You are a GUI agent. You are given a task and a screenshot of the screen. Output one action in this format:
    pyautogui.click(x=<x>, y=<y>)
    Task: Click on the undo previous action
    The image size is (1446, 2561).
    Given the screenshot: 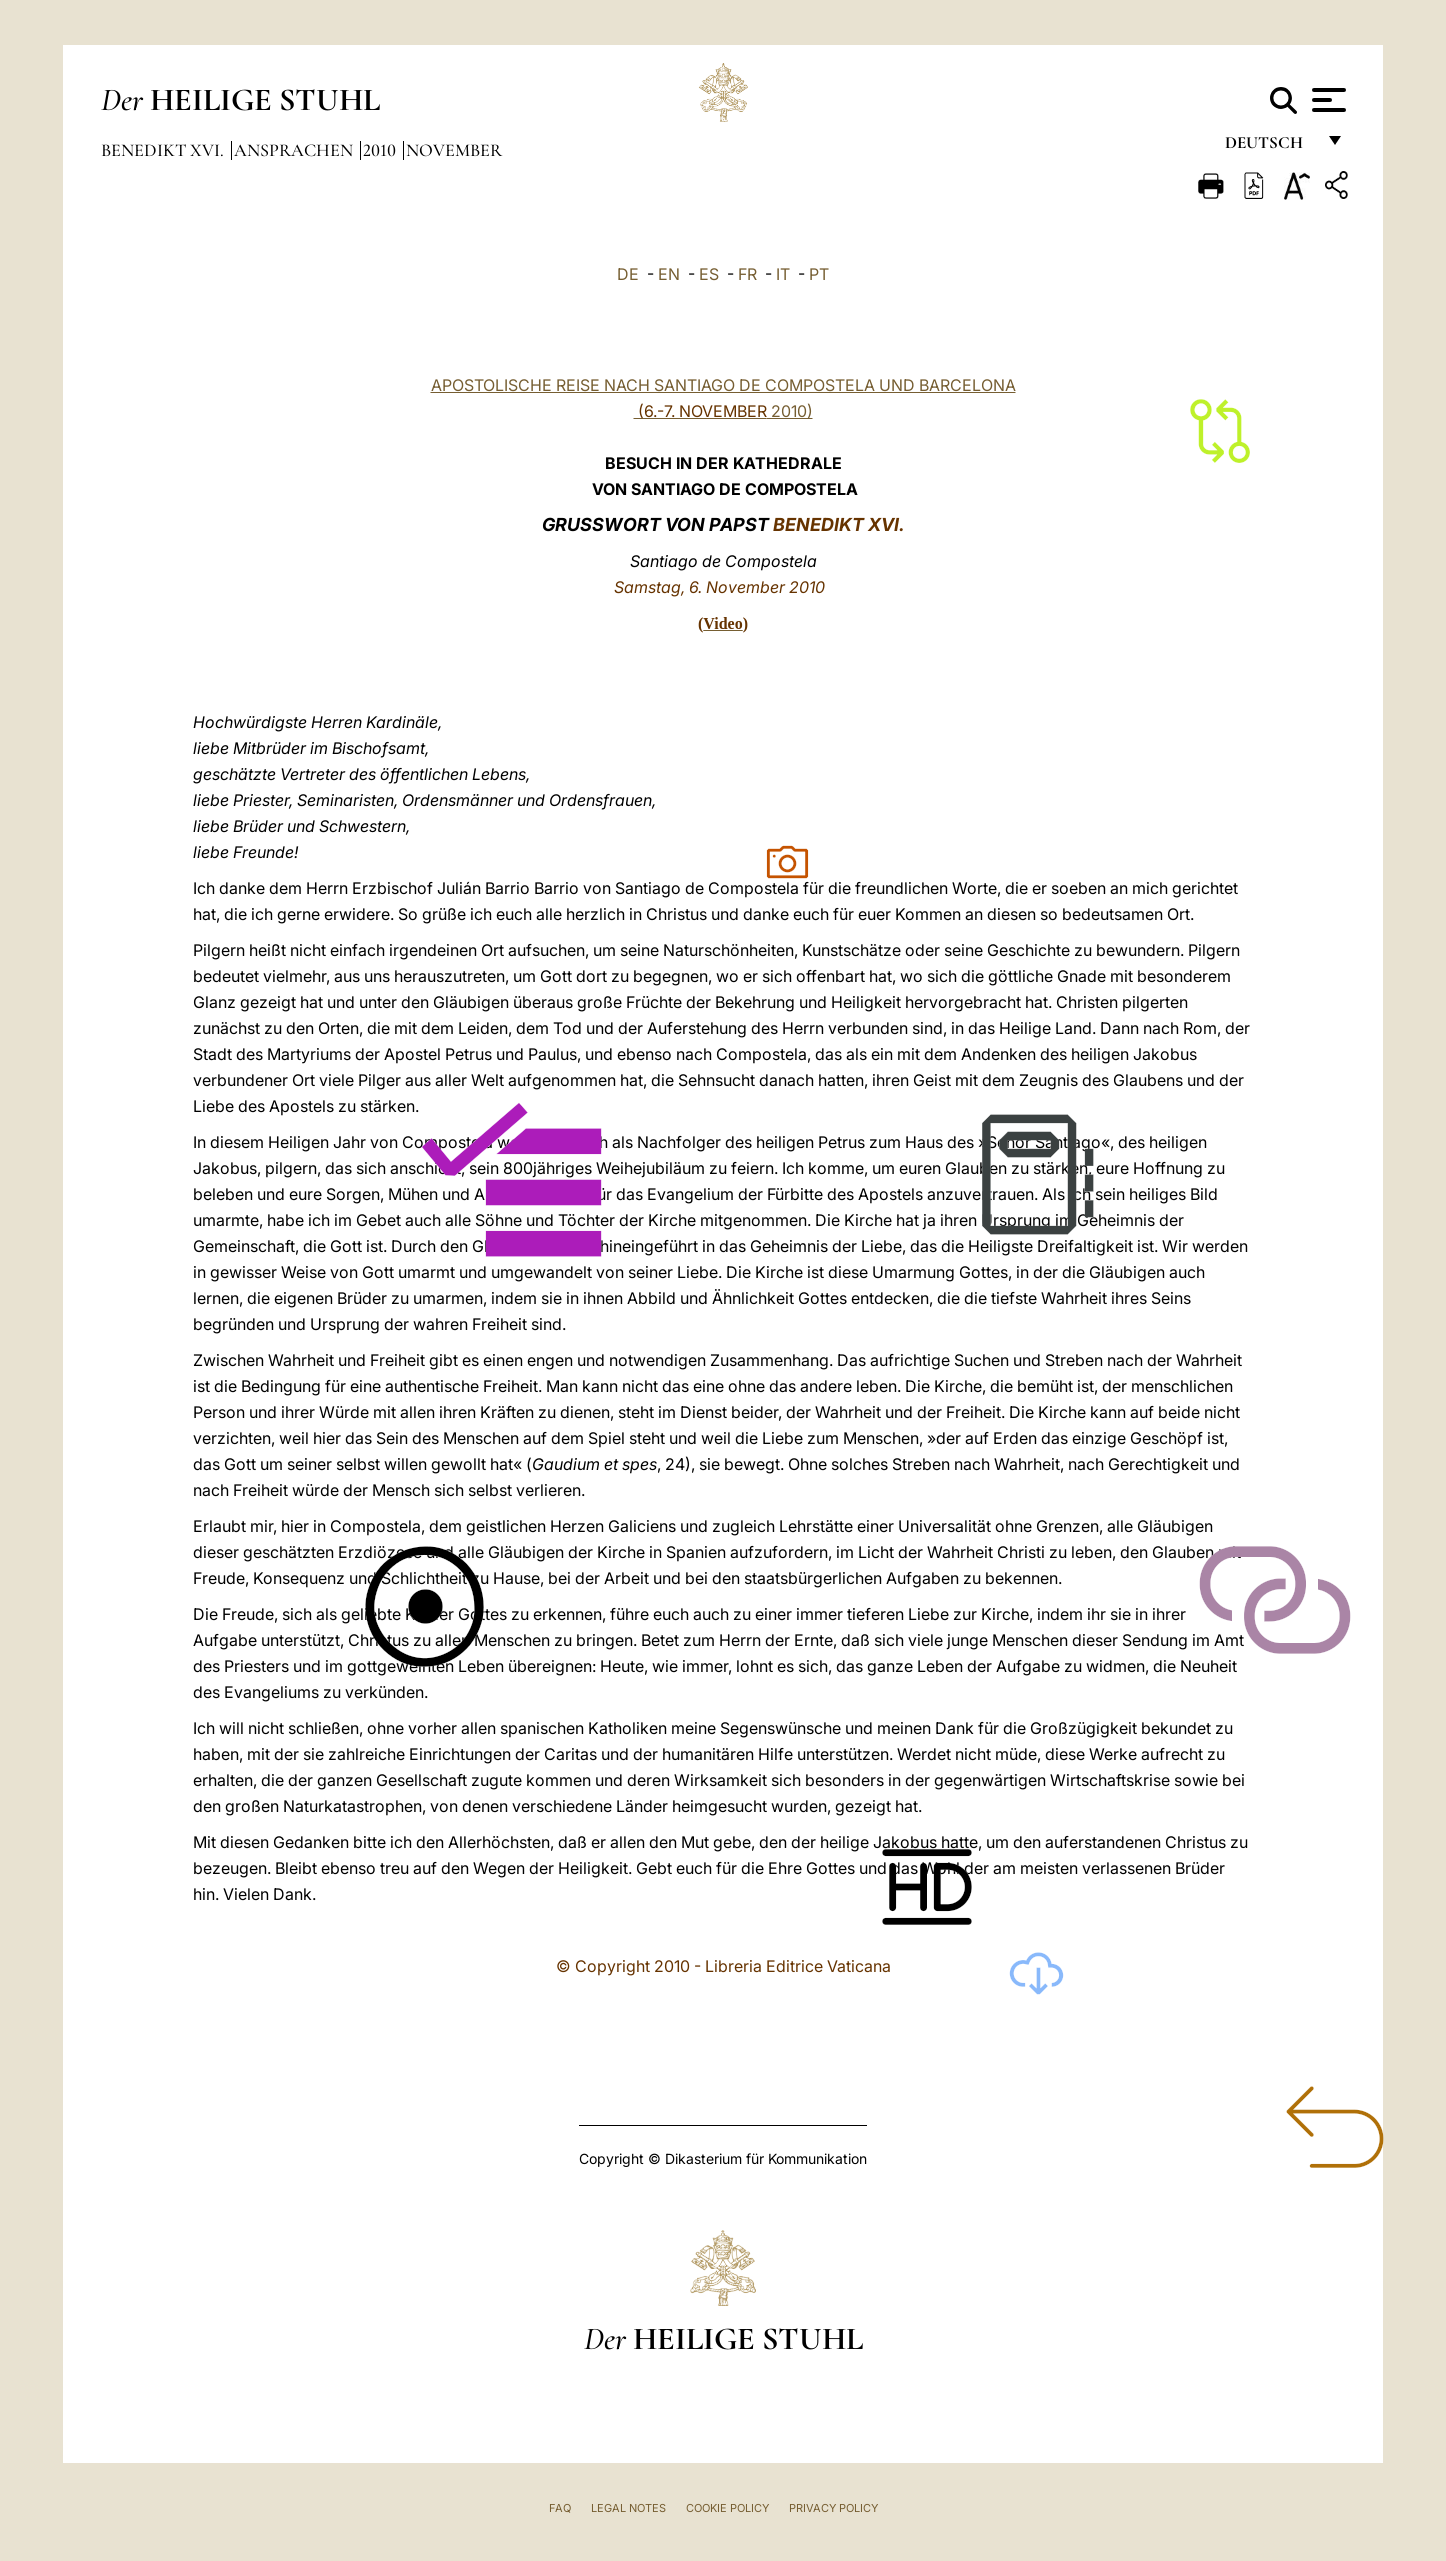 What is the action you would take?
    pyautogui.click(x=1335, y=2131)
    